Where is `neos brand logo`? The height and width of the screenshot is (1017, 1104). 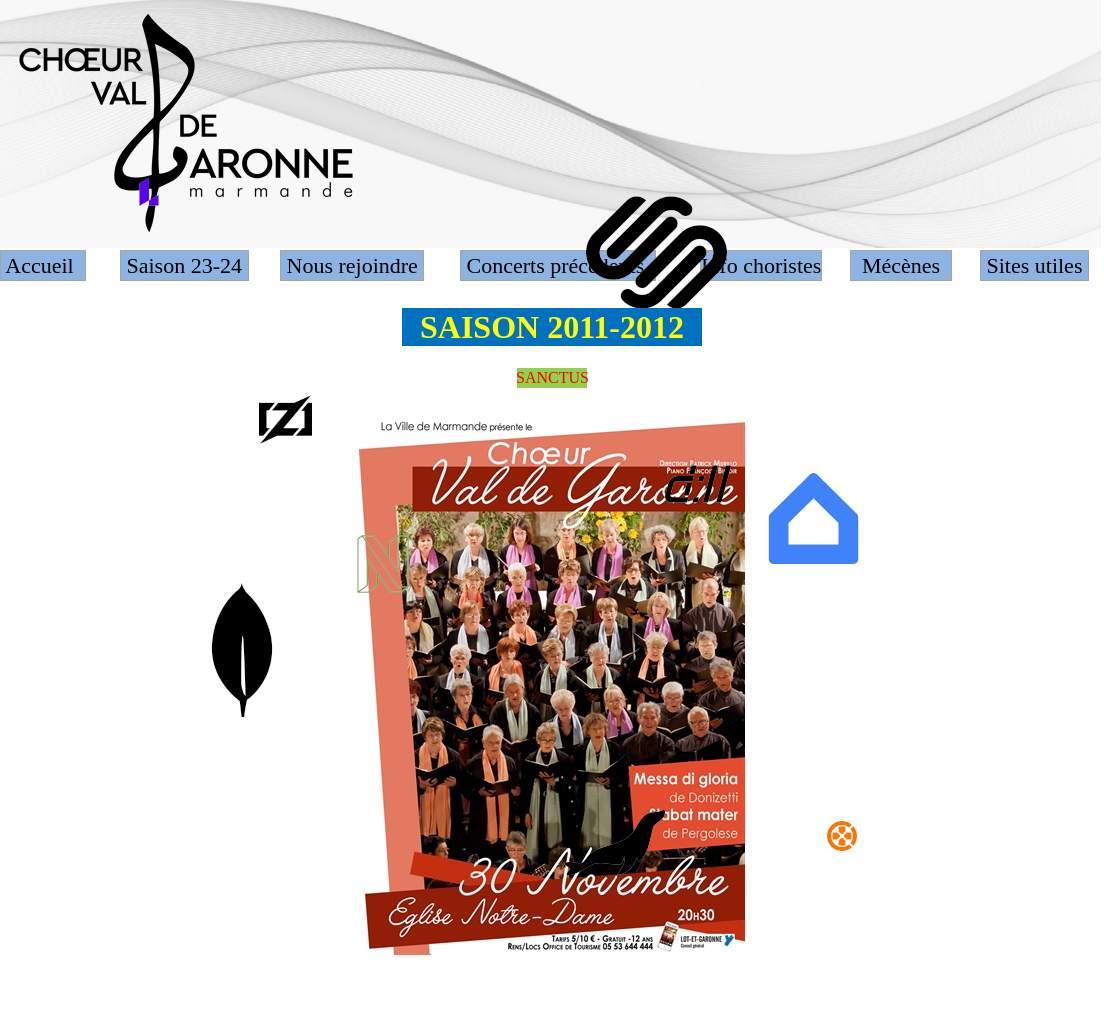 neos brand logo is located at coordinates (383, 564).